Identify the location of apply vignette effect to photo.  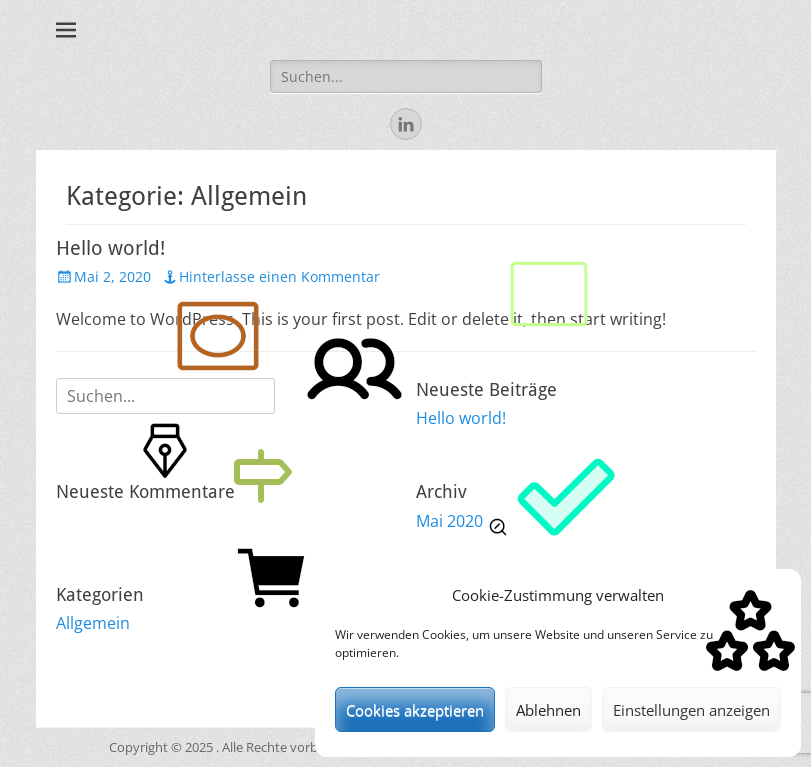
(218, 336).